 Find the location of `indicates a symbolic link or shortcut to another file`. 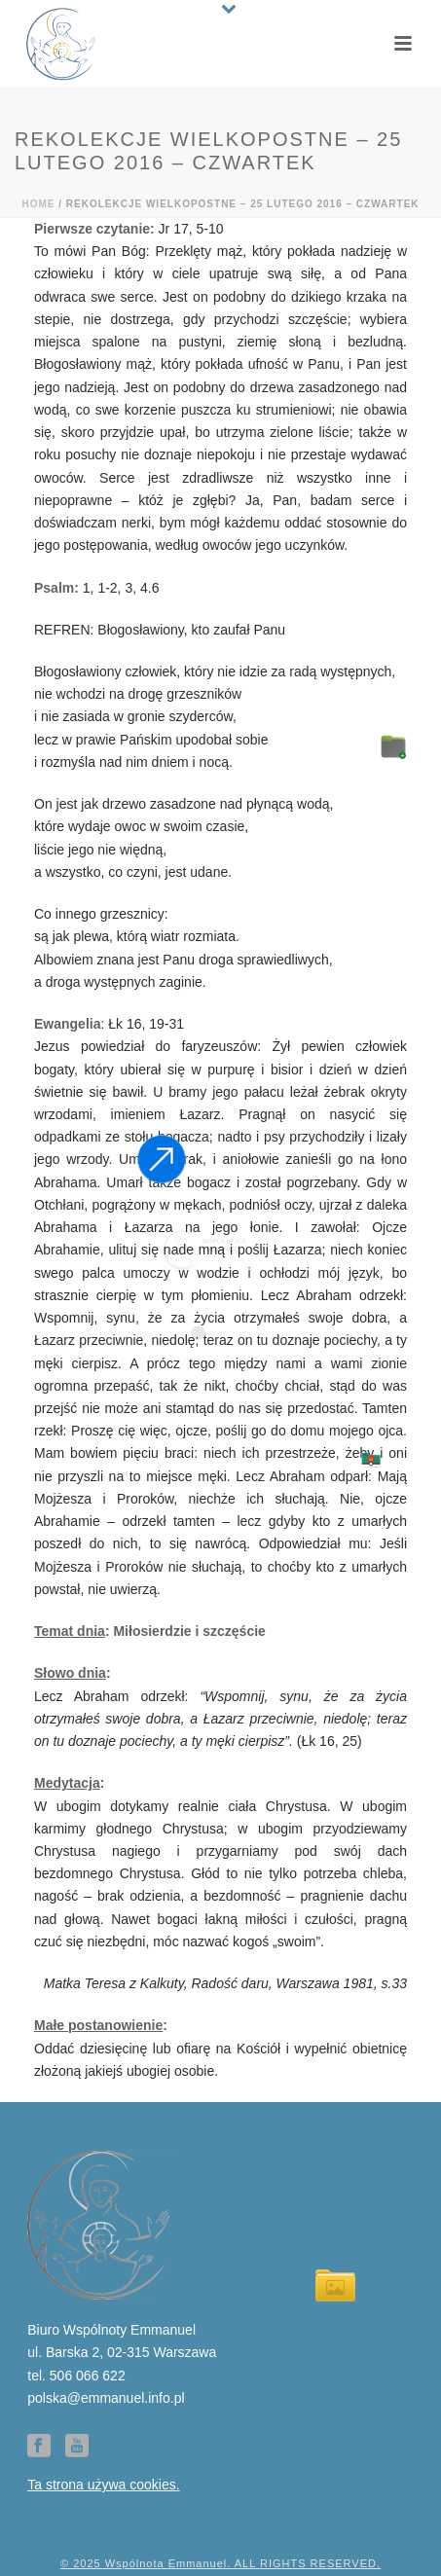

indicates a symbolic link or shortcut to another file is located at coordinates (162, 1159).